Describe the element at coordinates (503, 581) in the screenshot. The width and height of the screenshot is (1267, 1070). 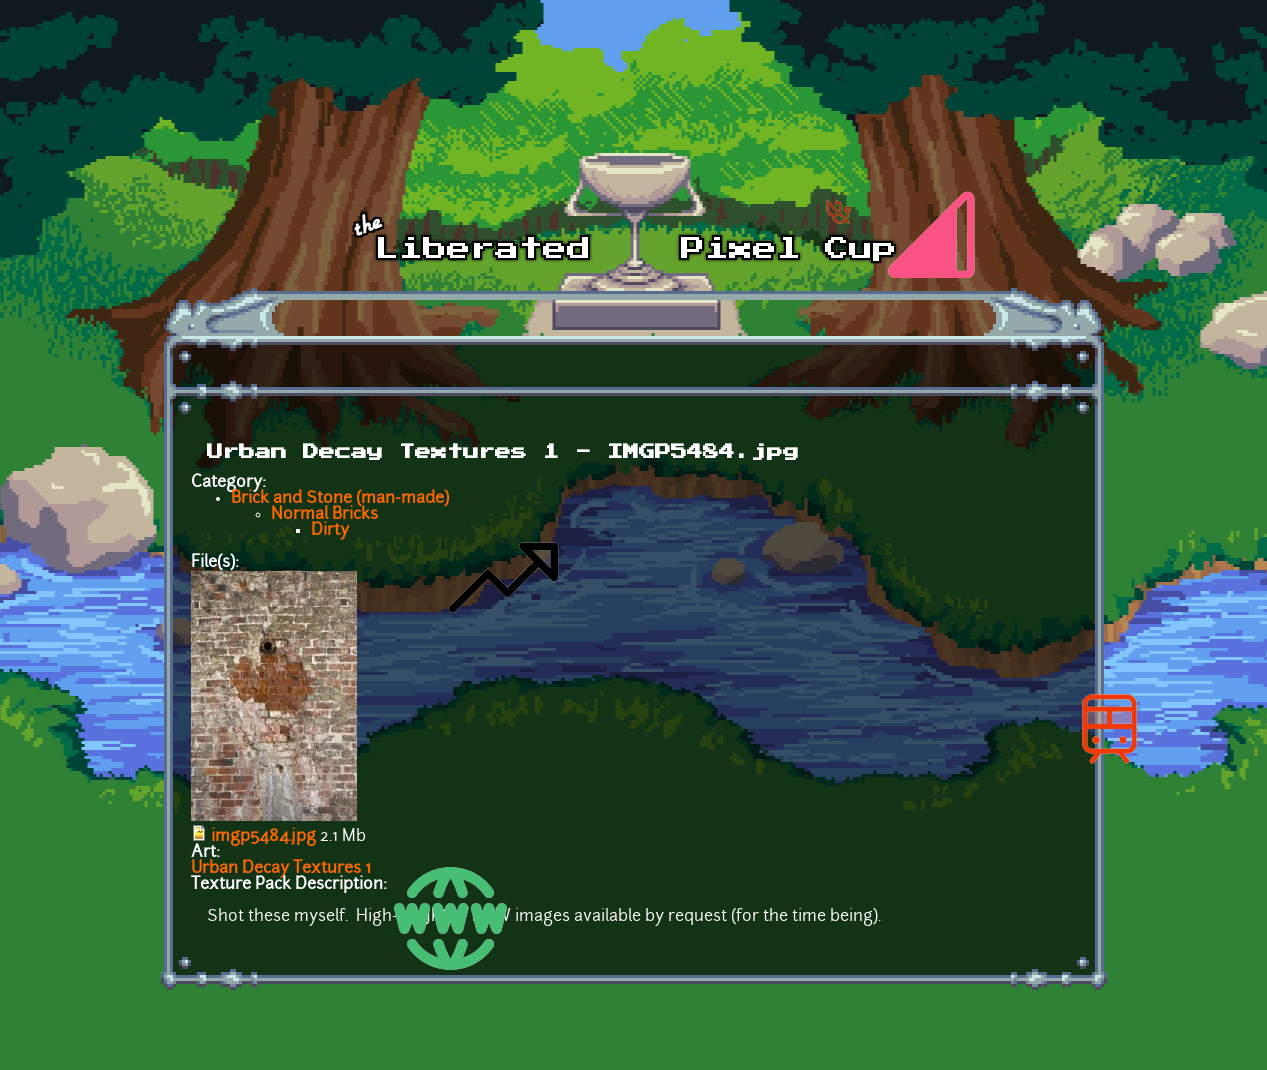
I see `view trending or popular content` at that location.